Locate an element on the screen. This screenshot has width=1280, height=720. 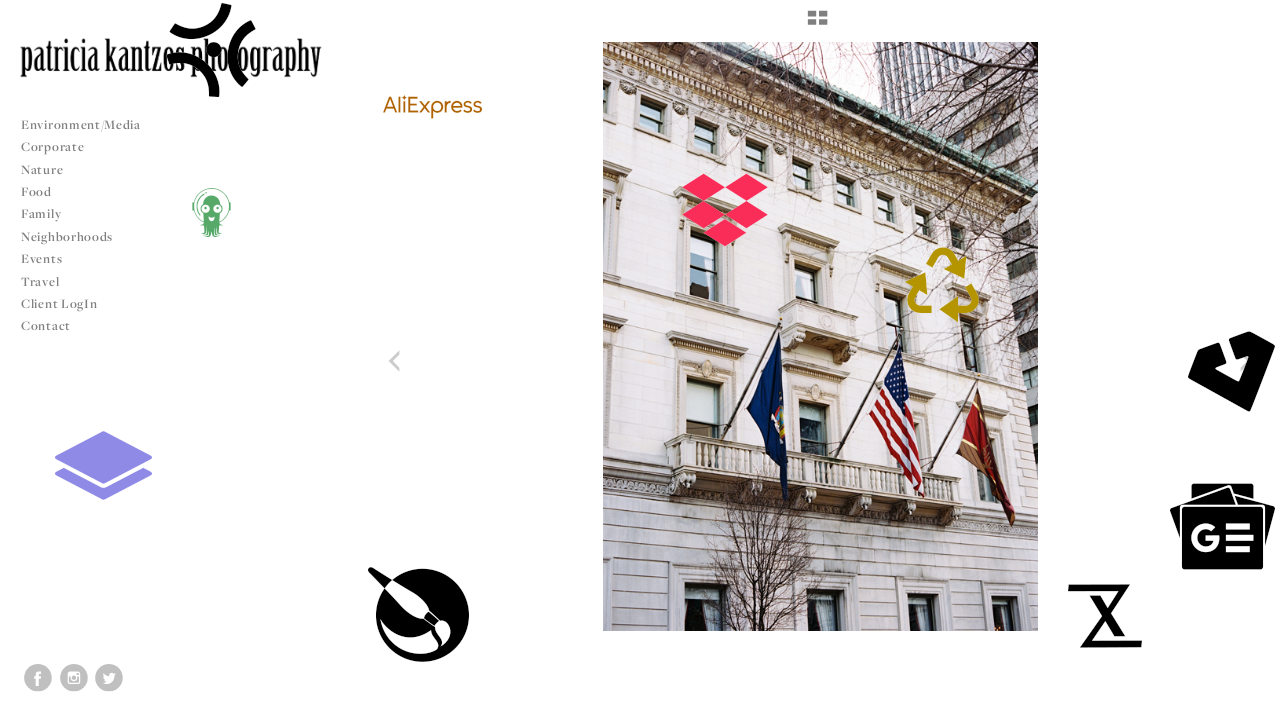
open Launchpad app launcher is located at coordinates (211, 50).